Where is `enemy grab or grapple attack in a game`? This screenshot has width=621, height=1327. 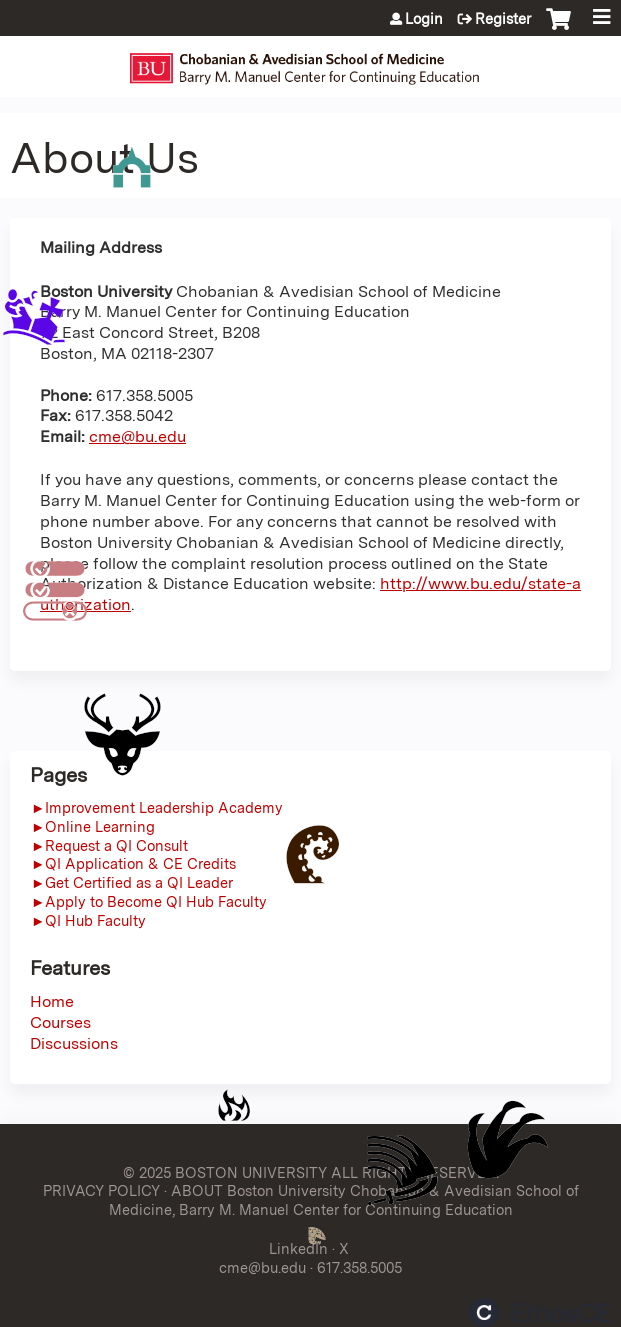 enemy grab or grapple attack in a game is located at coordinates (508, 1138).